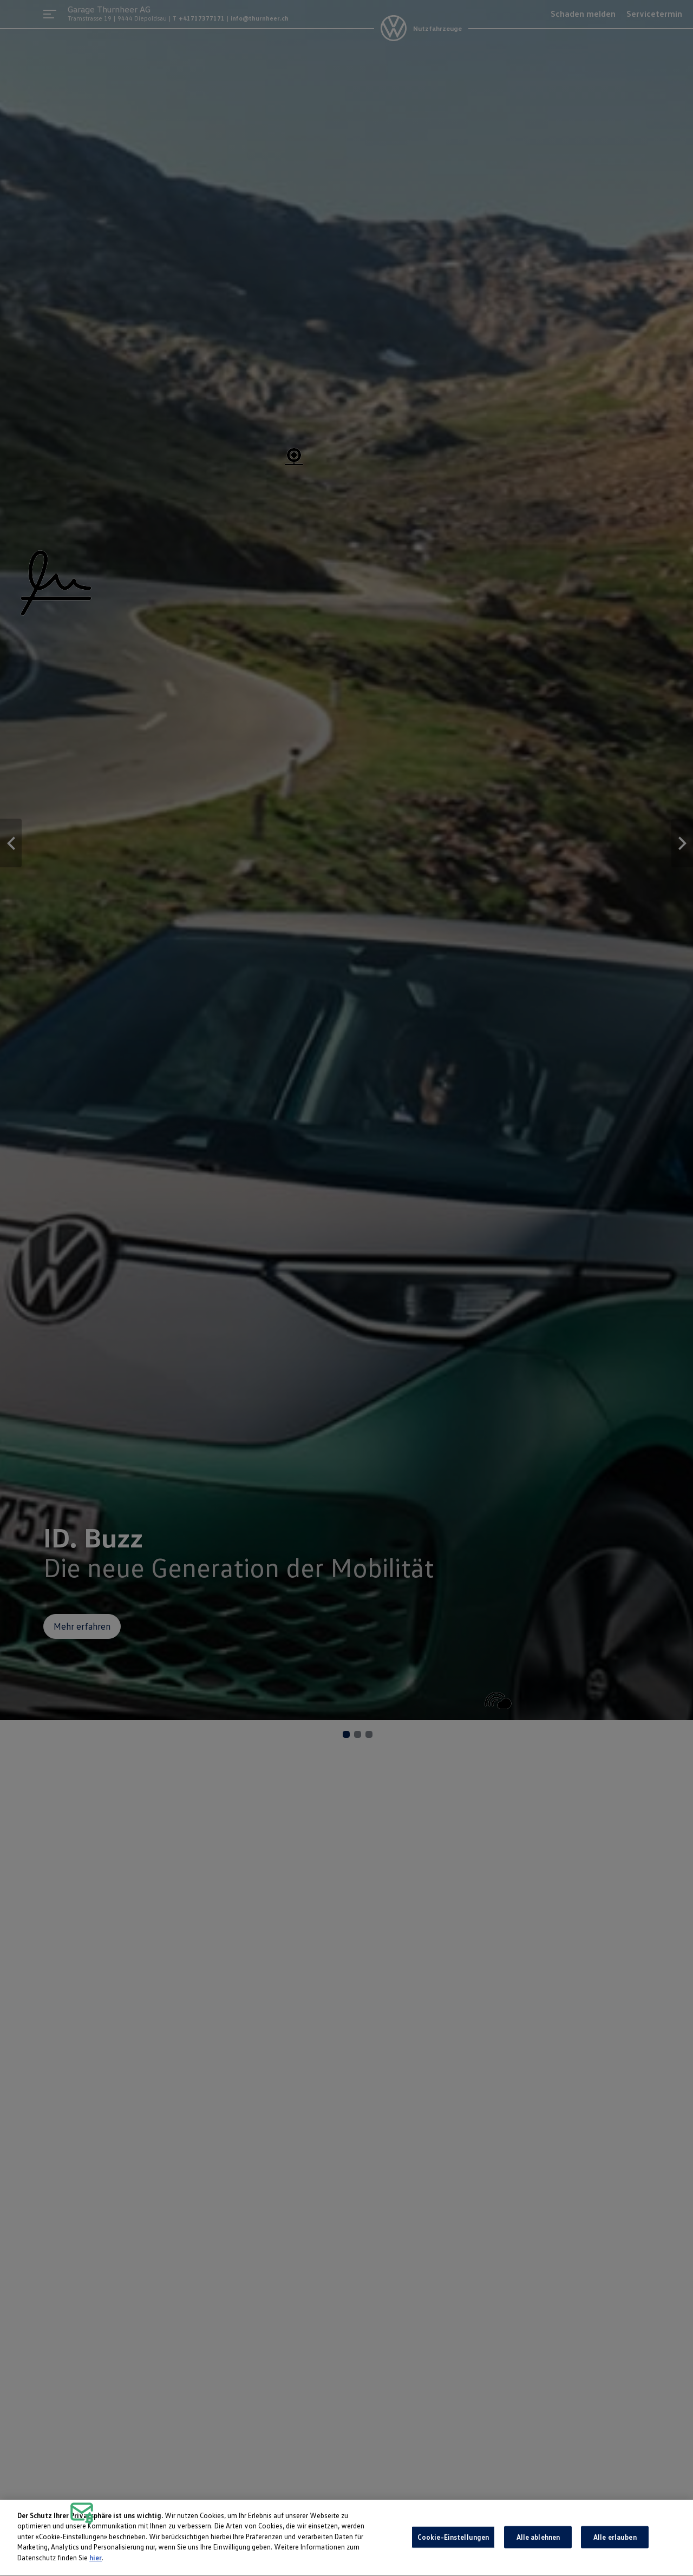  Describe the element at coordinates (82, 2512) in the screenshot. I see `receive bitcoin payment notifications` at that location.